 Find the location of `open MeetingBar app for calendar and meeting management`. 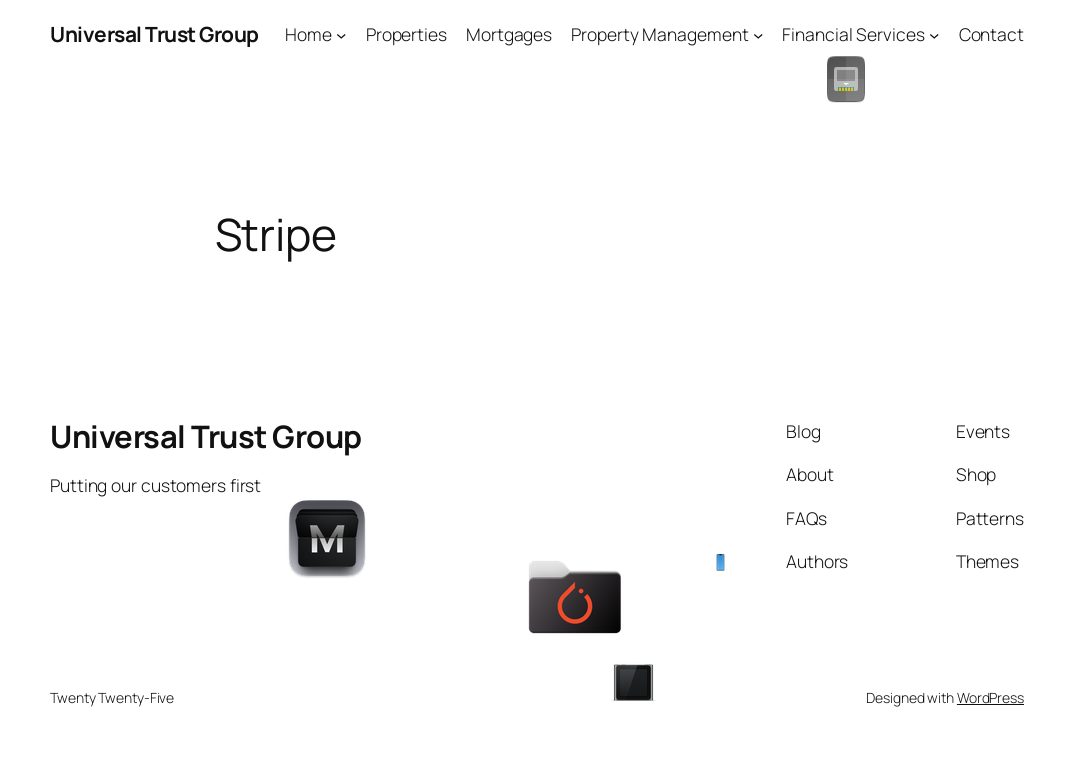

open MeetingBar app for calendar and meeting management is located at coordinates (327, 538).